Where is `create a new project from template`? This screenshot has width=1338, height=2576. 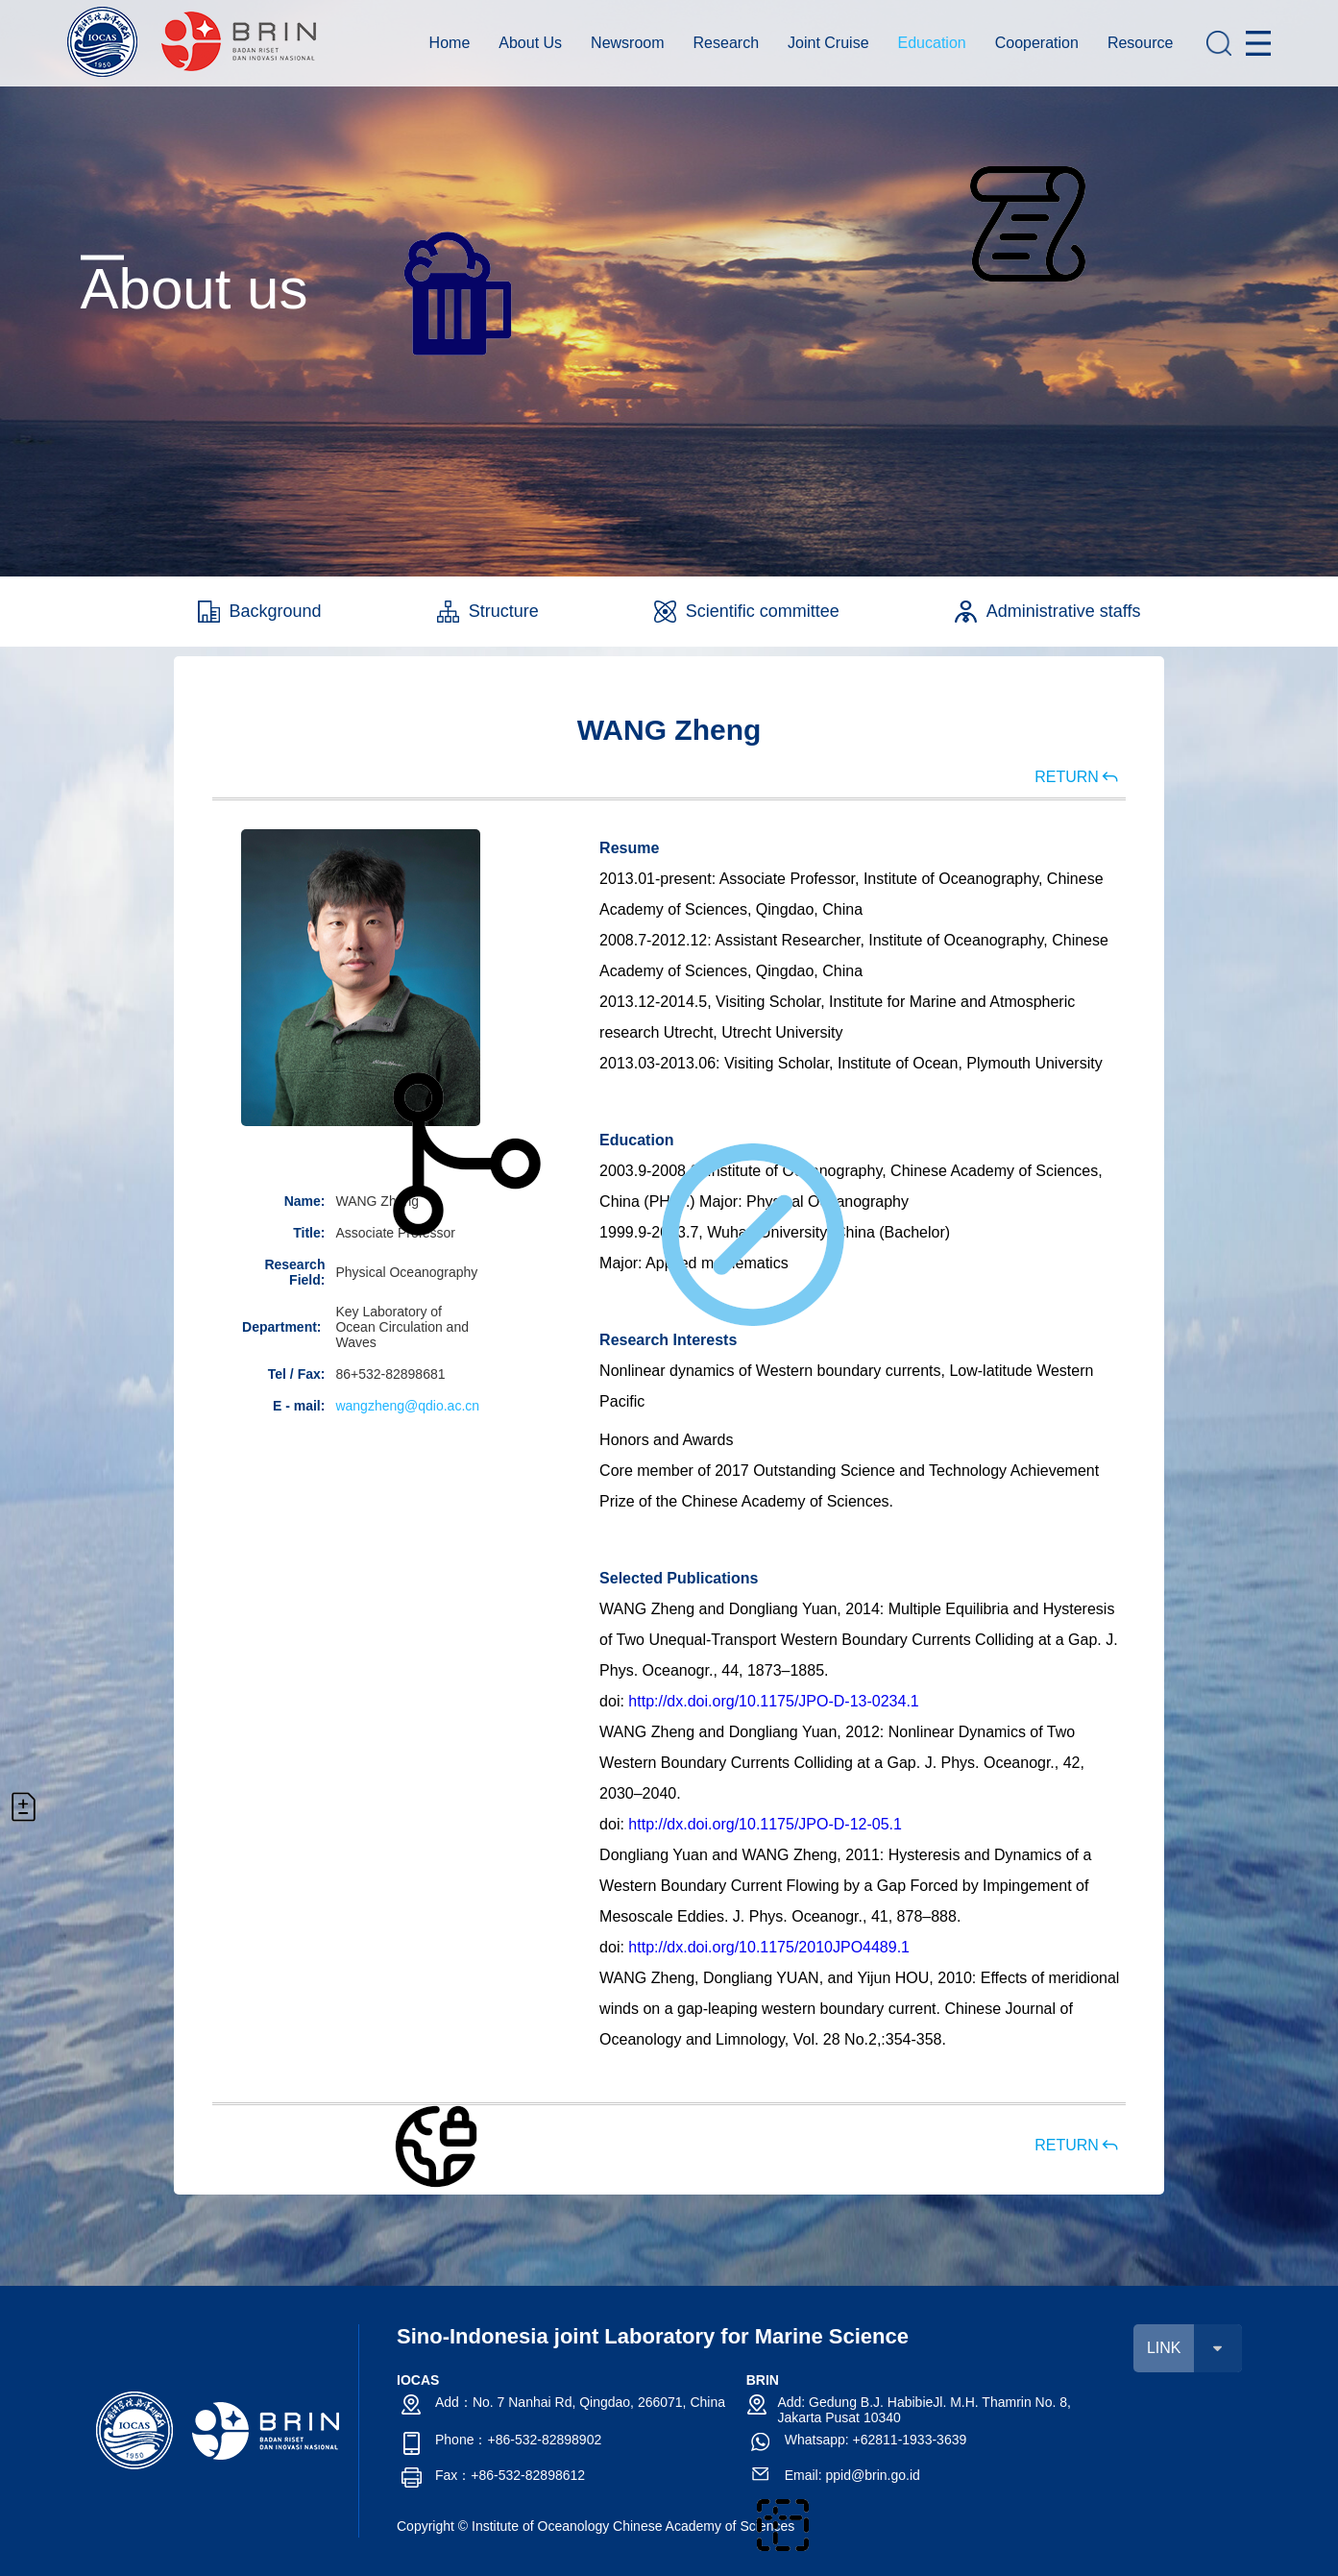 create a new project from template is located at coordinates (783, 2525).